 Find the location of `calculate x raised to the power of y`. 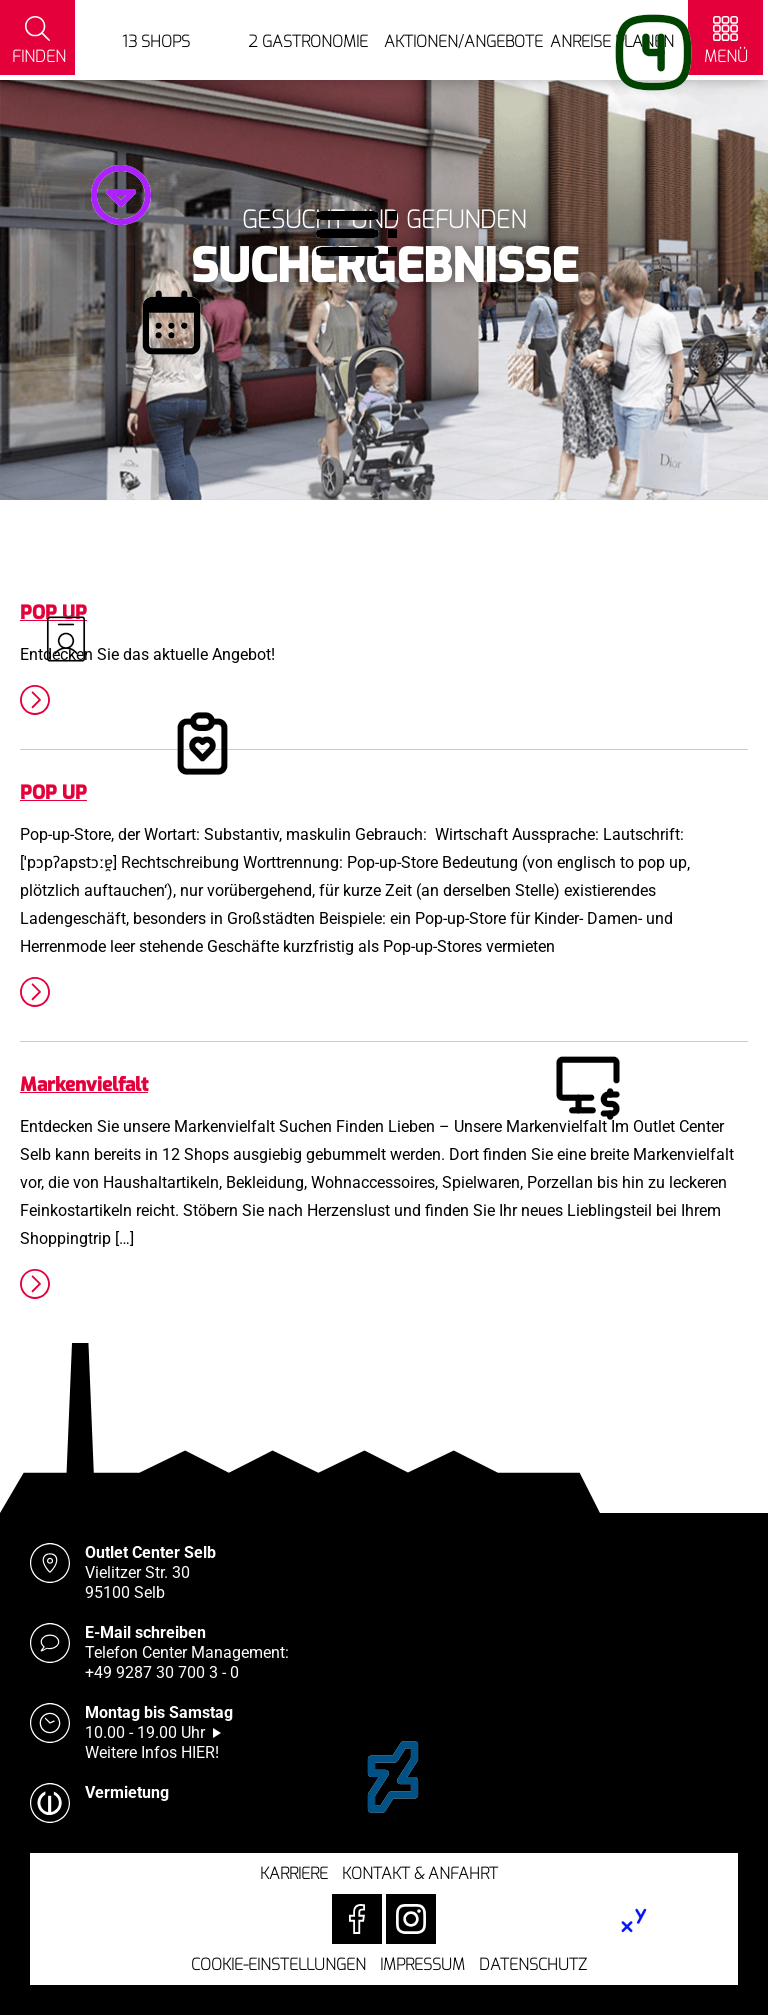

calculate x raised to the power of y is located at coordinates (632, 1922).